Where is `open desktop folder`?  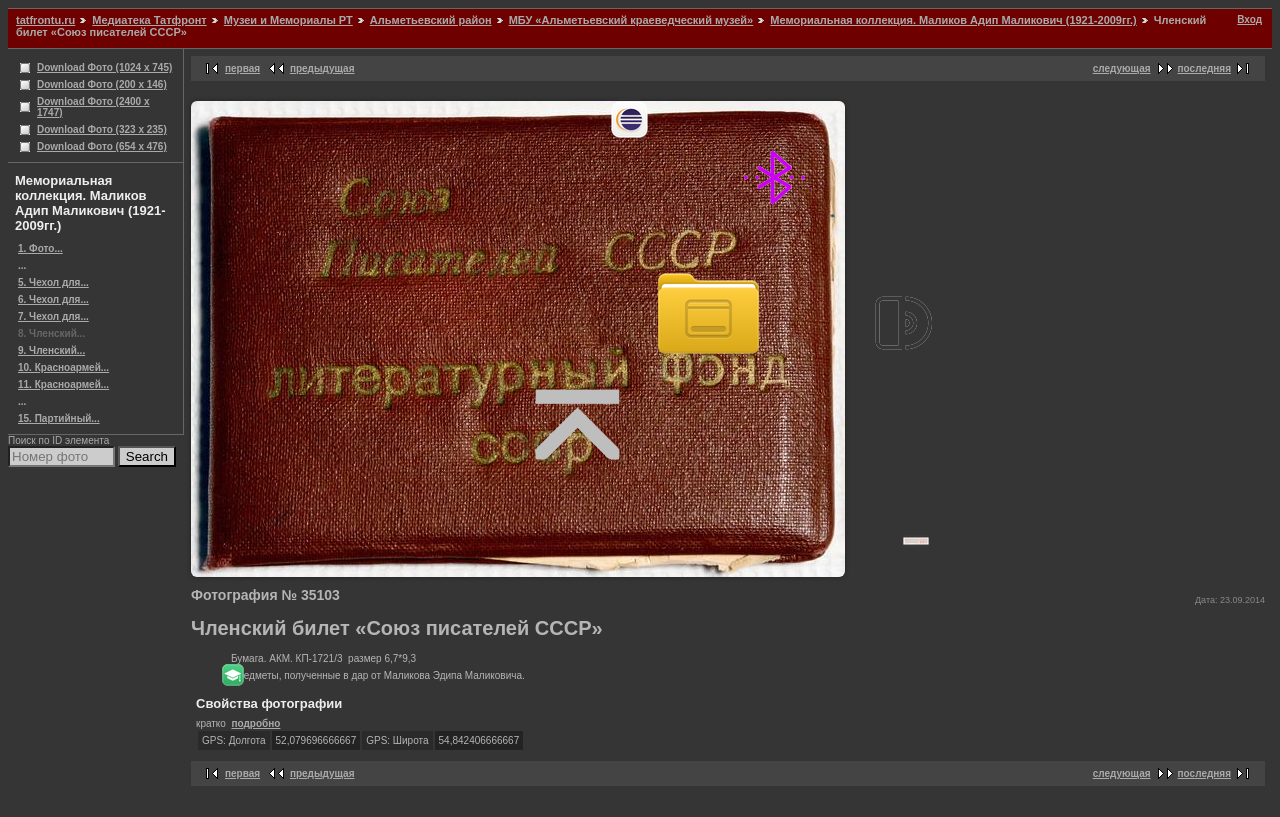
open desktop folder is located at coordinates (708, 313).